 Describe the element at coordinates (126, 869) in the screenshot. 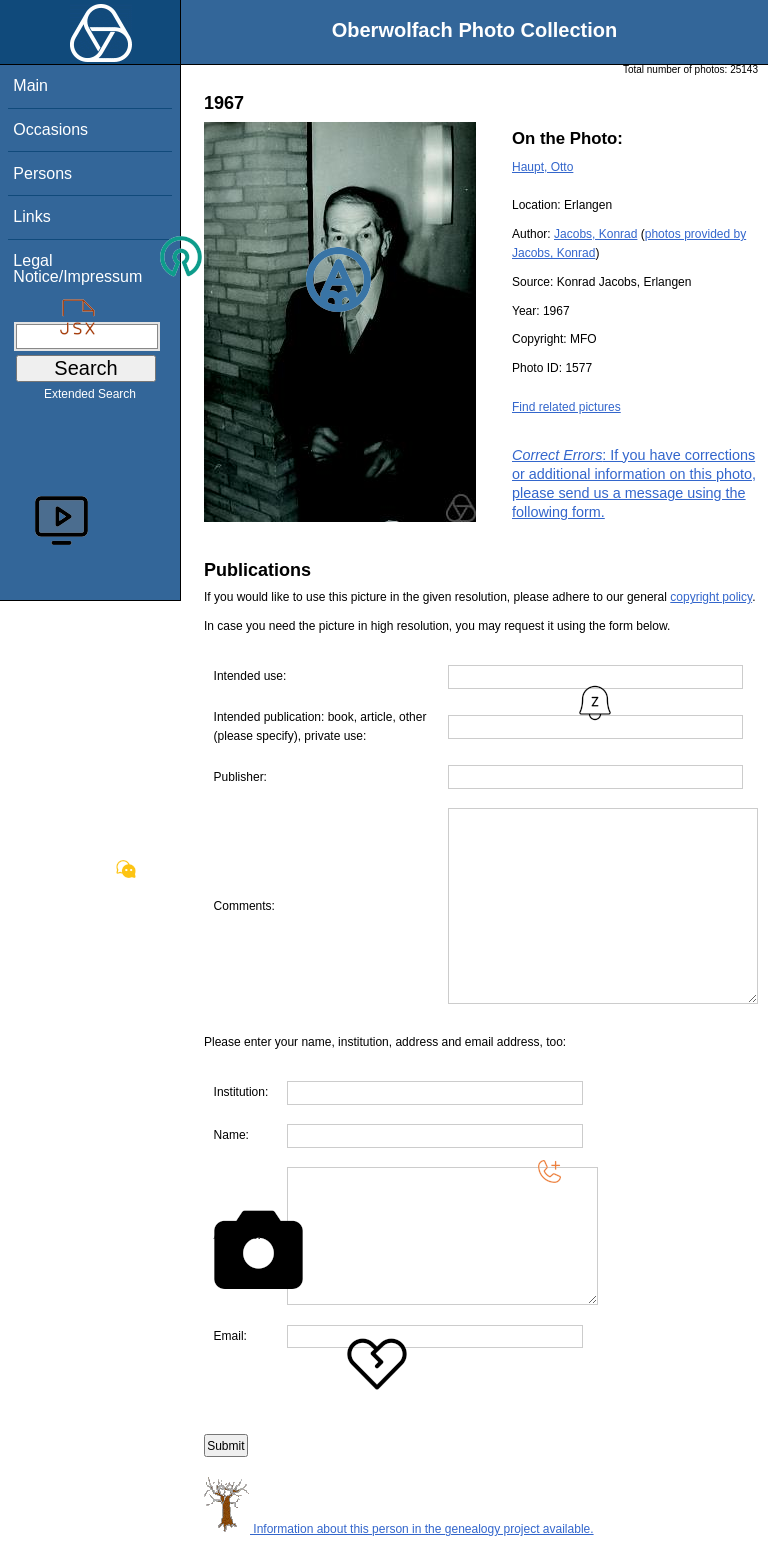

I see `open wechat messaging app` at that location.